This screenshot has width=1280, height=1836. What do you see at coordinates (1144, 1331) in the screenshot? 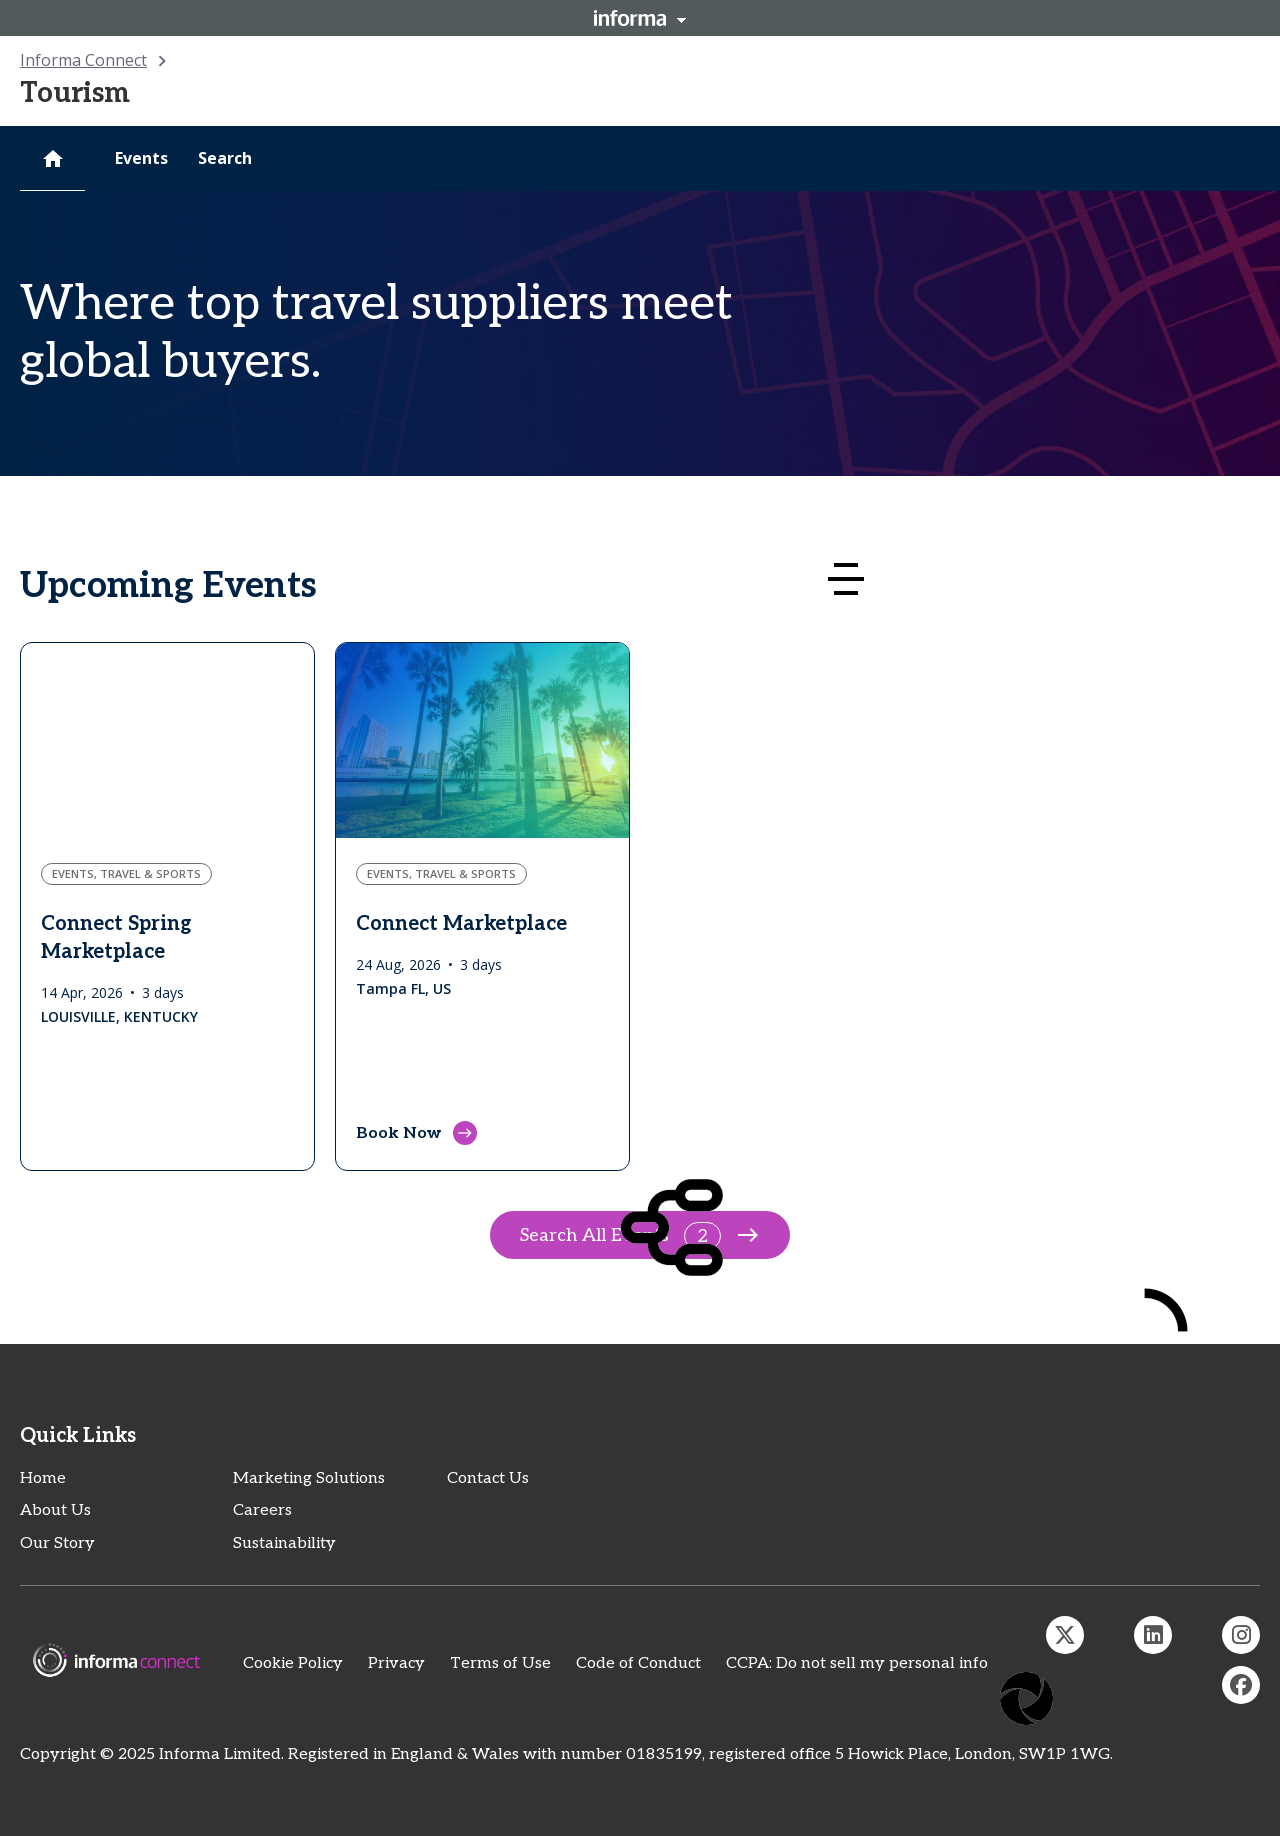
I see `indicates content is loading` at bounding box center [1144, 1331].